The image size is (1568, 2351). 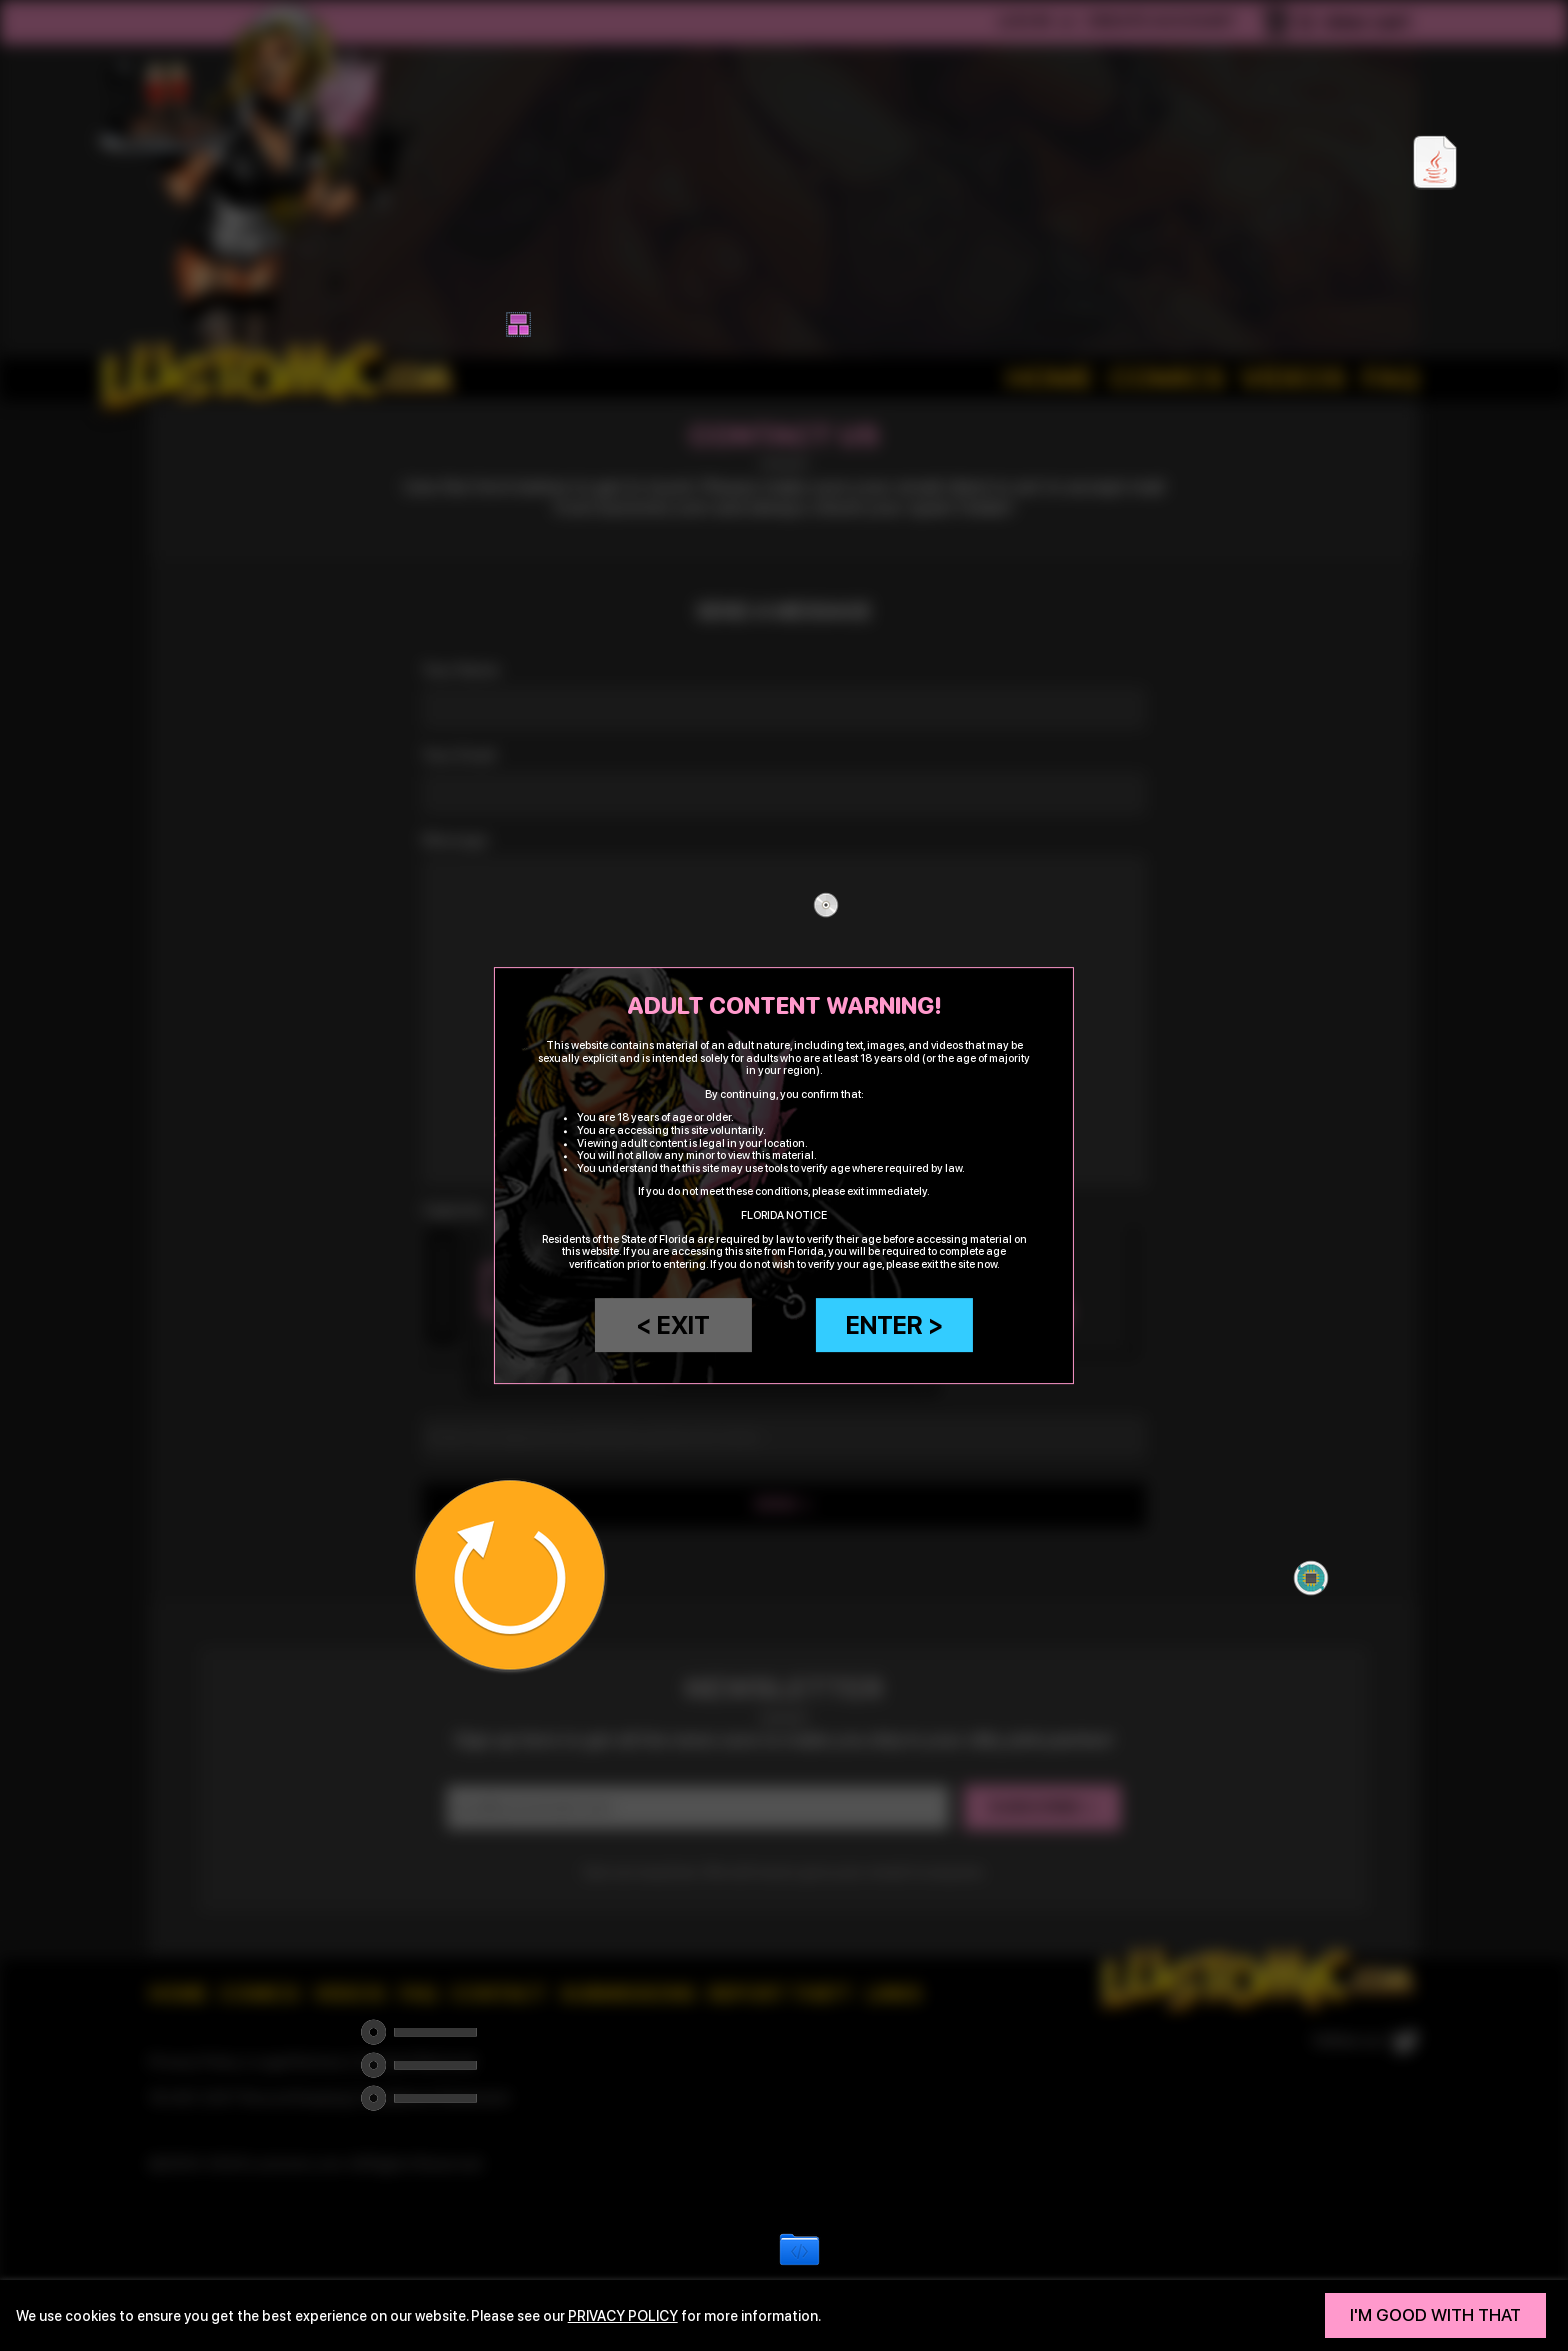 What do you see at coordinates (1311, 1578) in the screenshot?
I see `access firmware or system component settings` at bounding box center [1311, 1578].